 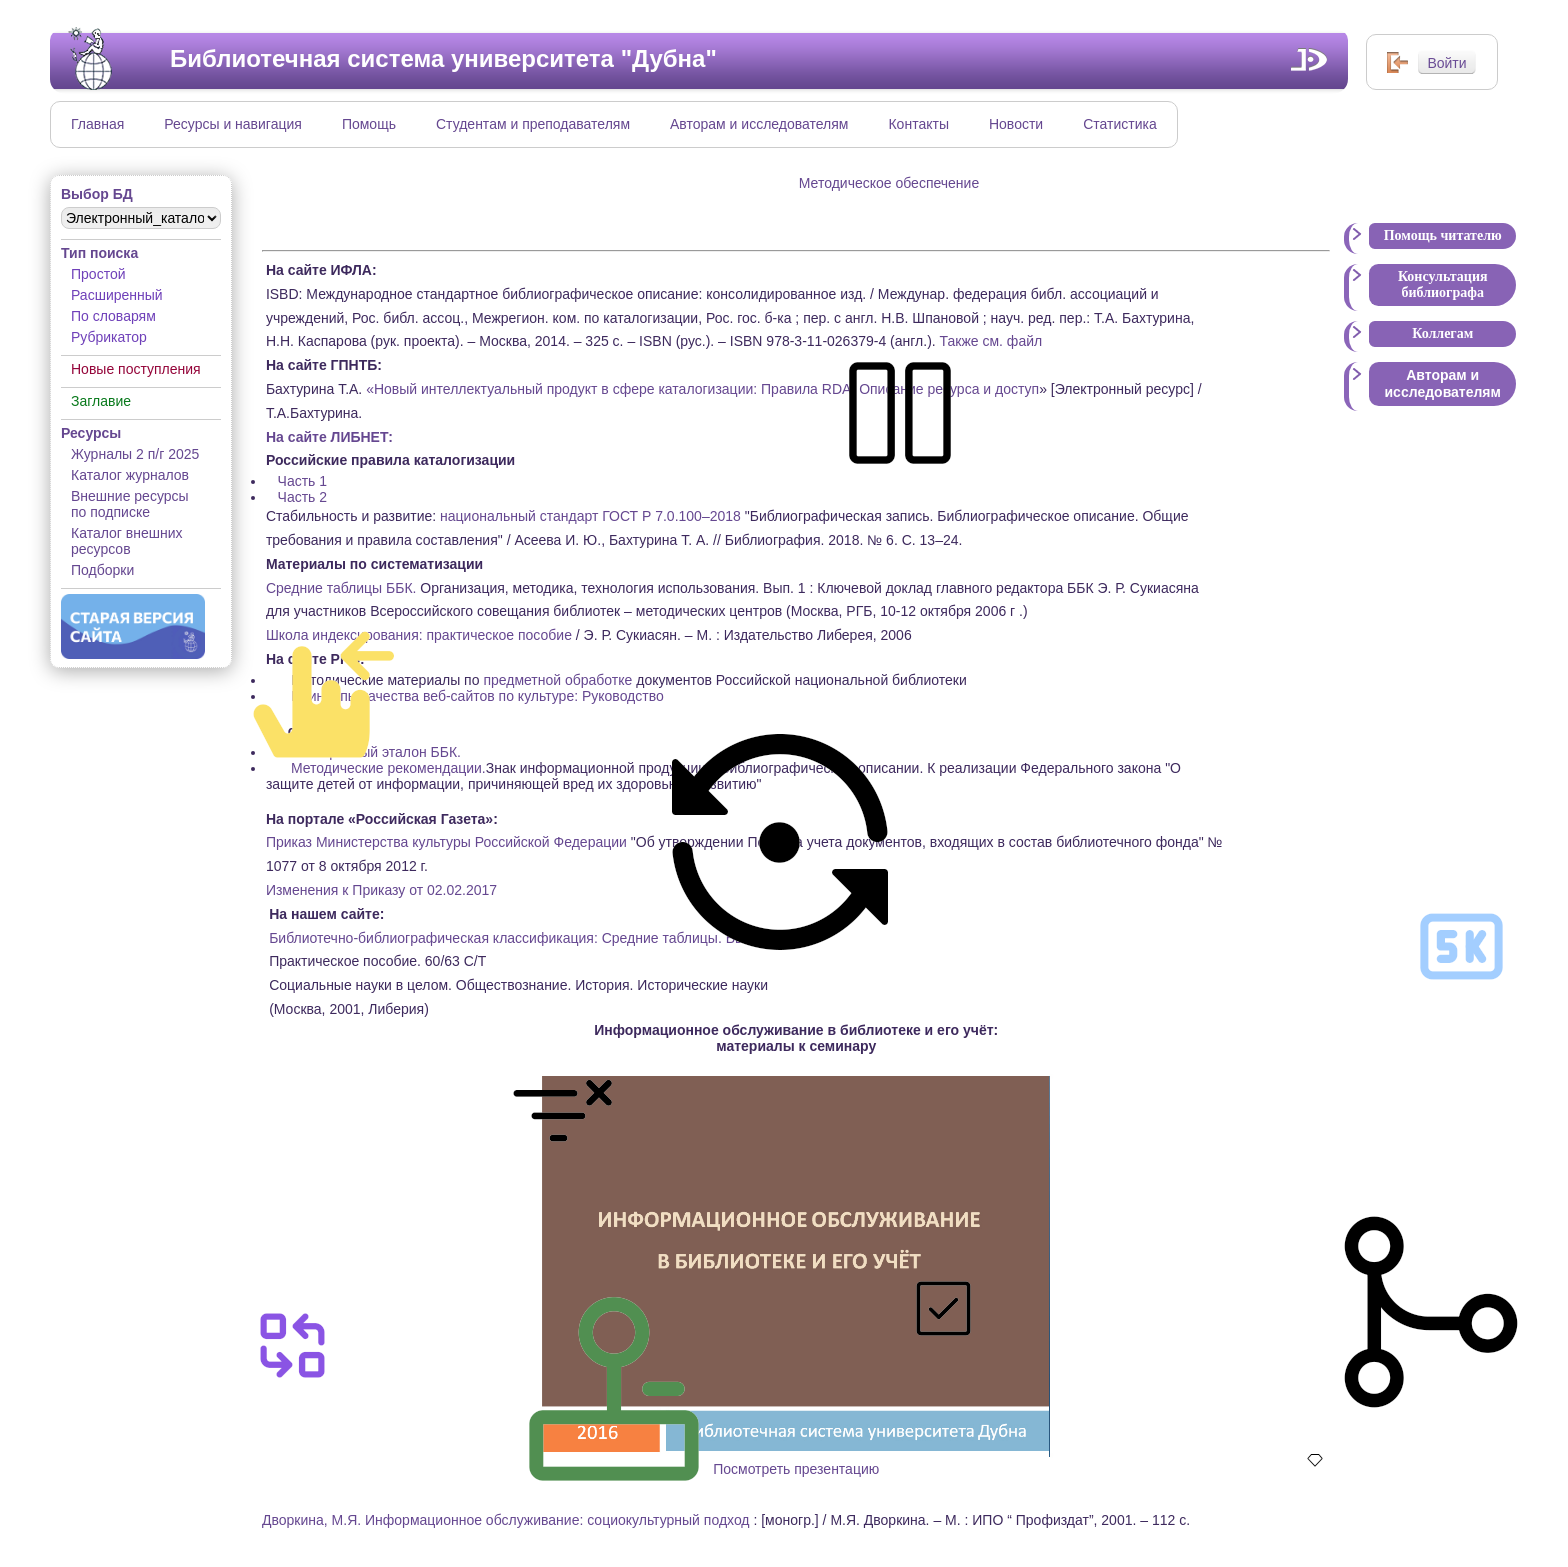 What do you see at coordinates (1431, 1312) in the screenshot?
I see `merge a branch into the main codebase` at bounding box center [1431, 1312].